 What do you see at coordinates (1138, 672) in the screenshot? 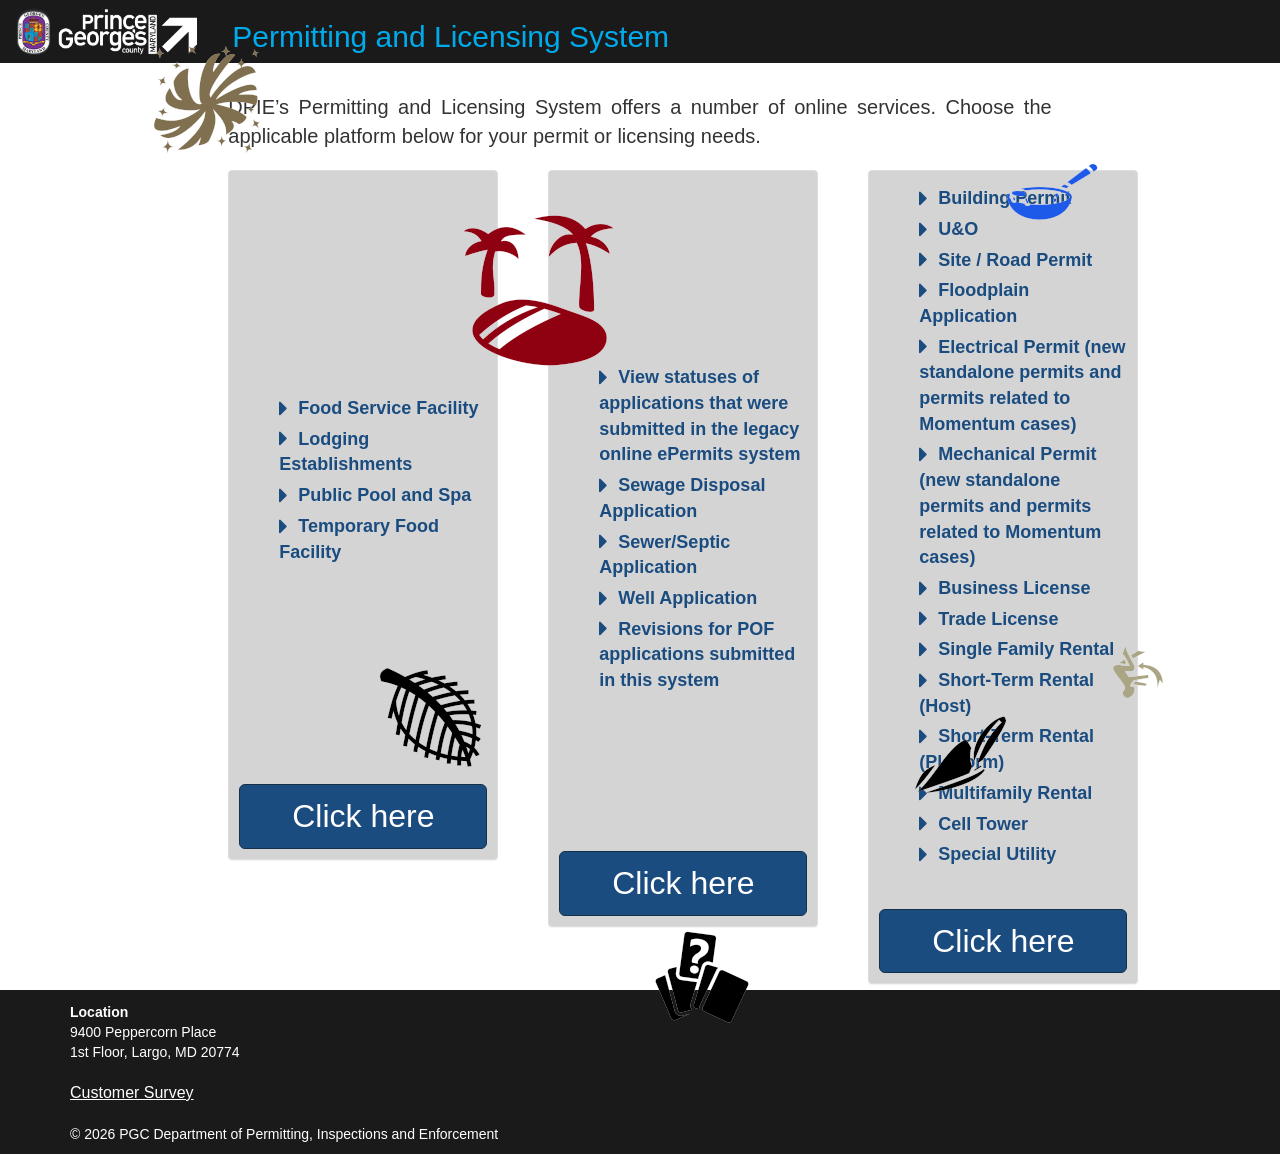
I see `indicates acrobatic or gymnastic skill ability` at bounding box center [1138, 672].